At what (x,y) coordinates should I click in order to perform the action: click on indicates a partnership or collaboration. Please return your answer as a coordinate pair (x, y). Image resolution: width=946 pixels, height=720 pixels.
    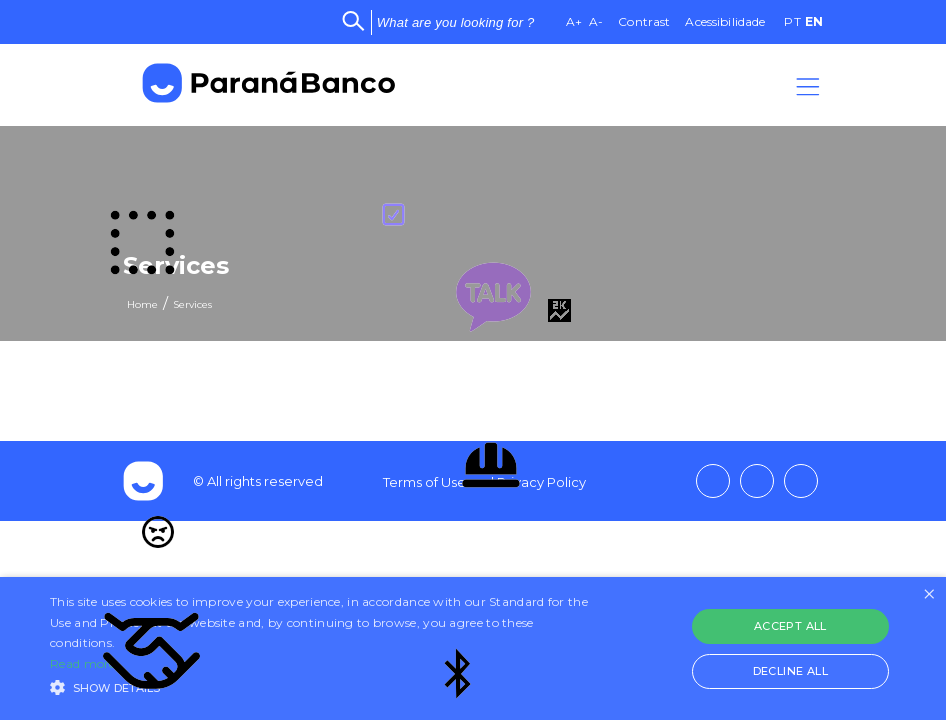
    Looking at the image, I should click on (151, 649).